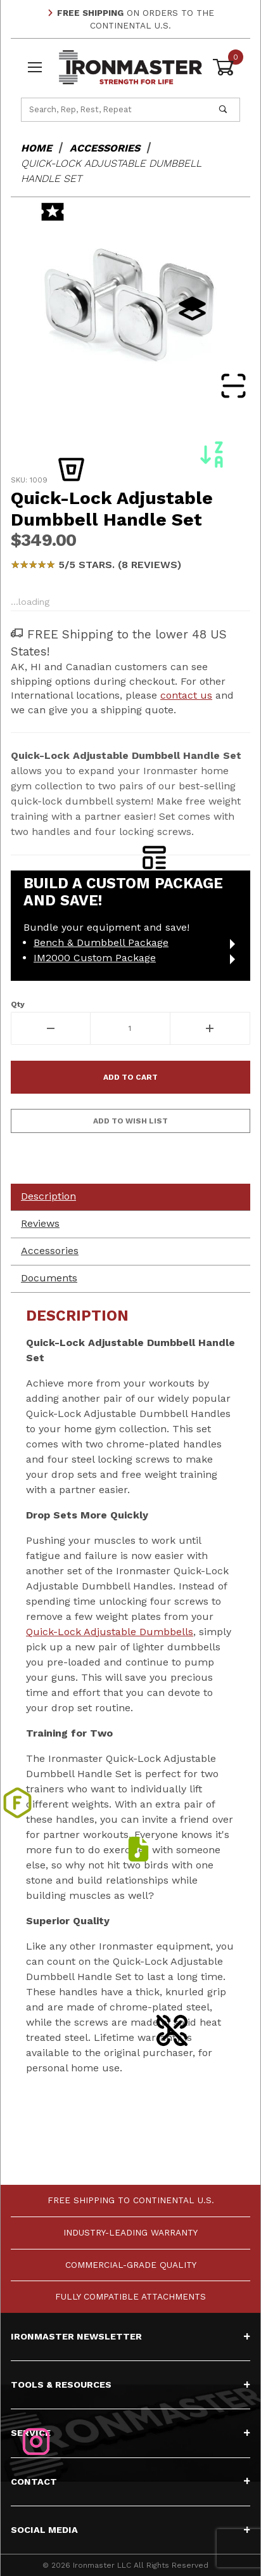  What do you see at coordinates (53, 212) in the screenshot?
I see `view local events or activities` at bounding box center [53, 212].